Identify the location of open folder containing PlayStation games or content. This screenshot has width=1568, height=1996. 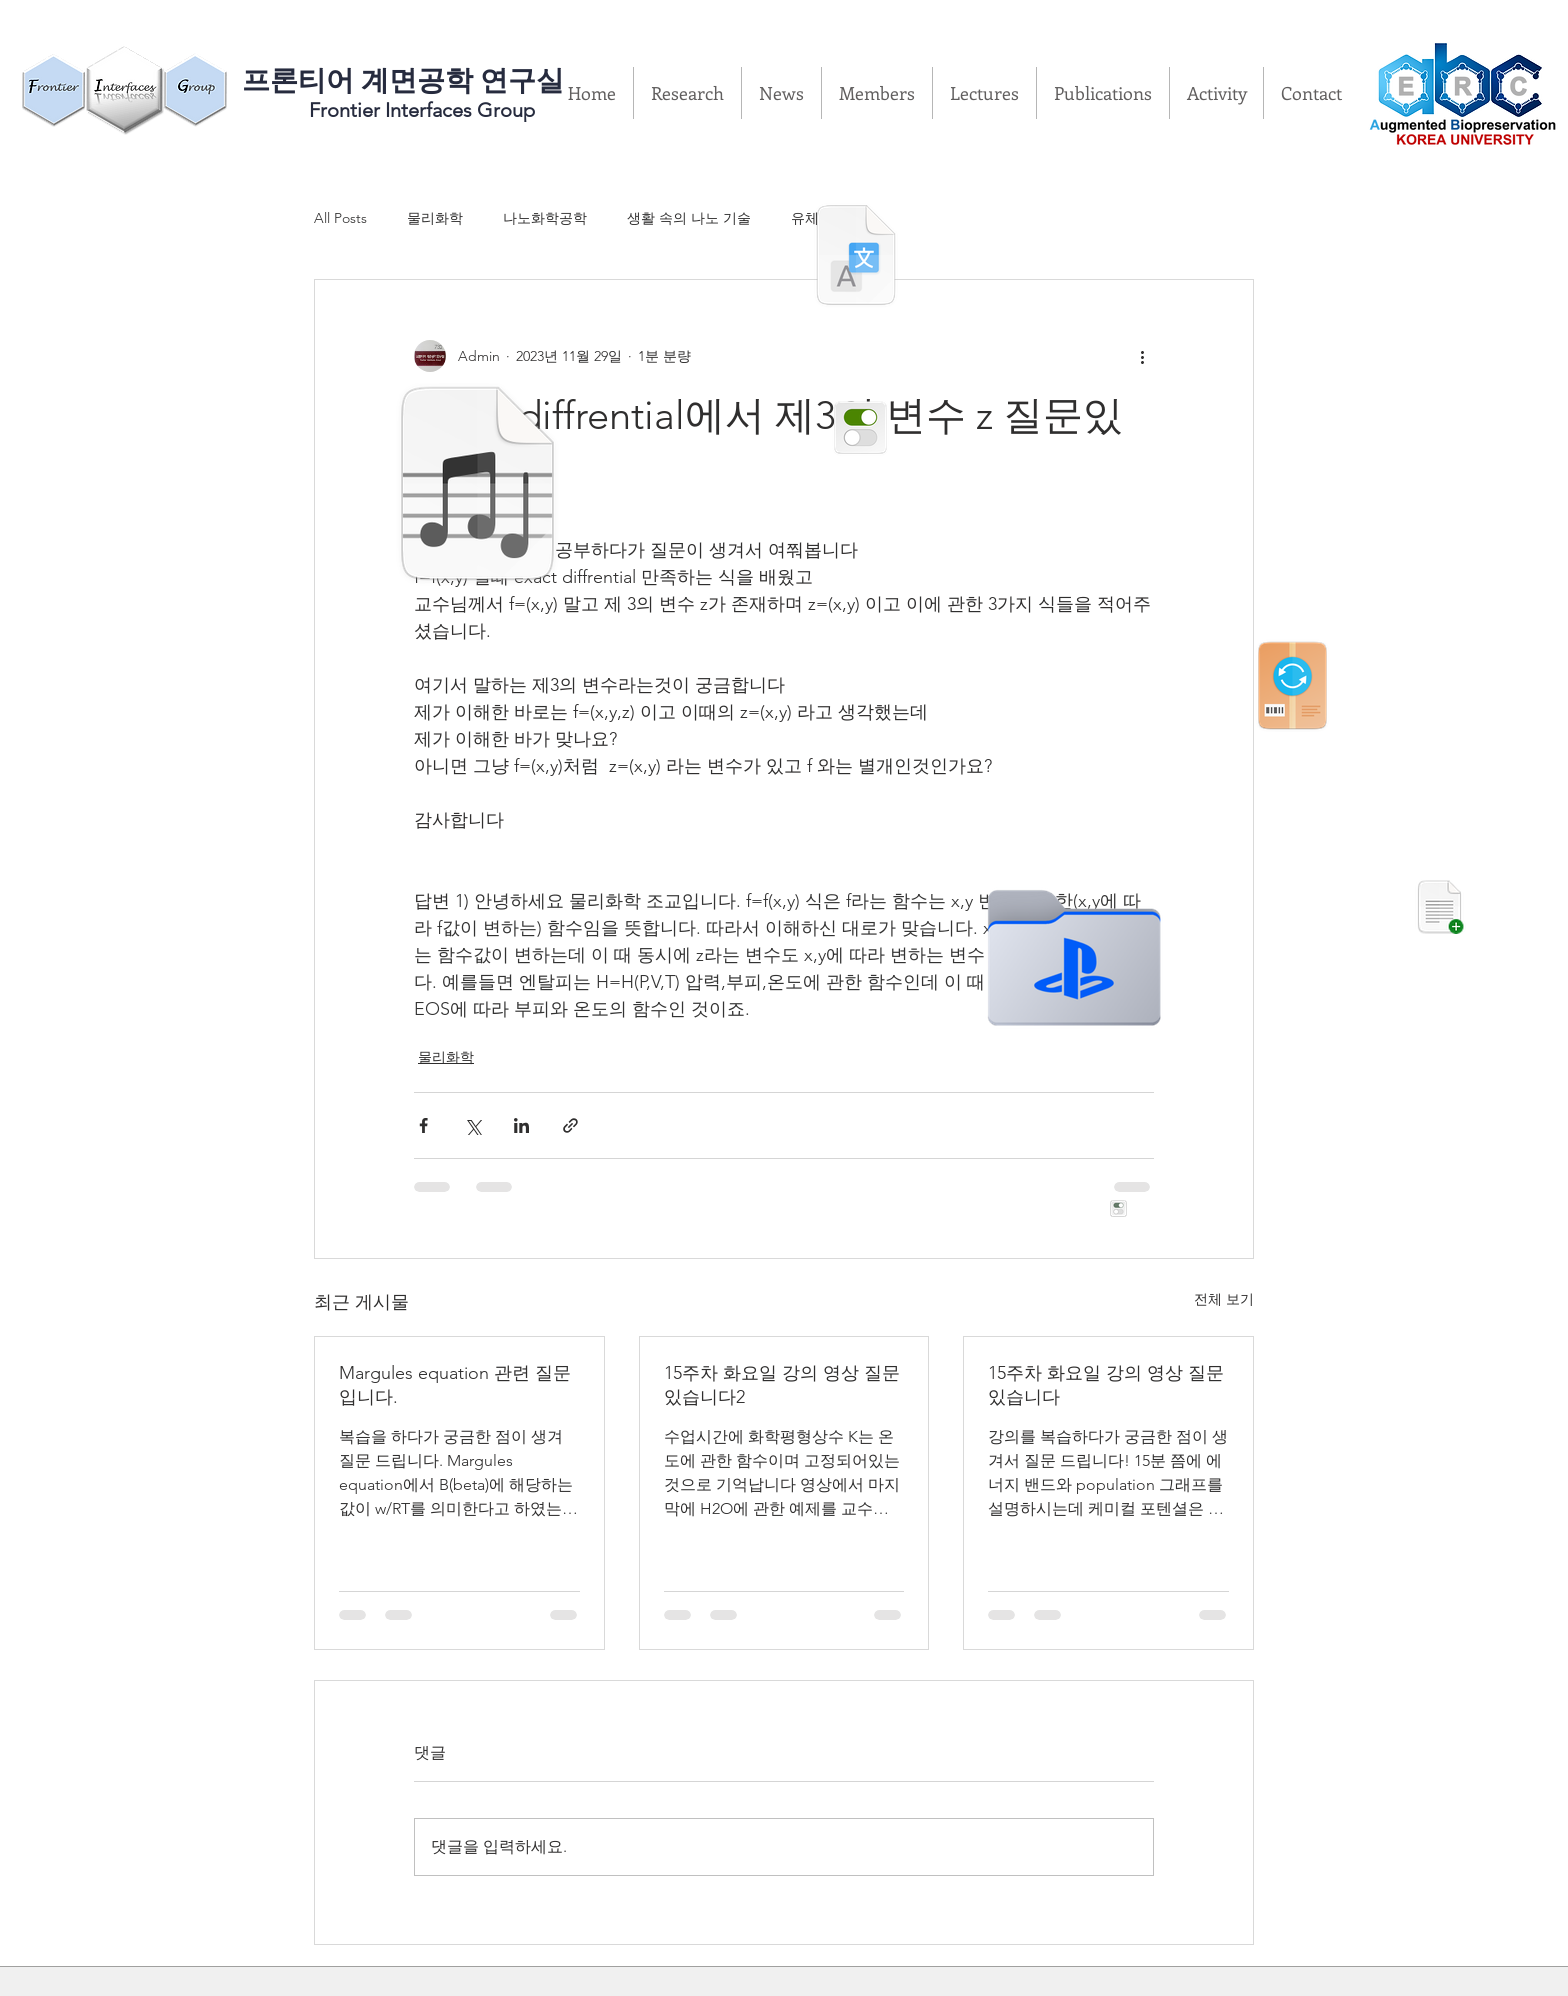
(1073, 962).